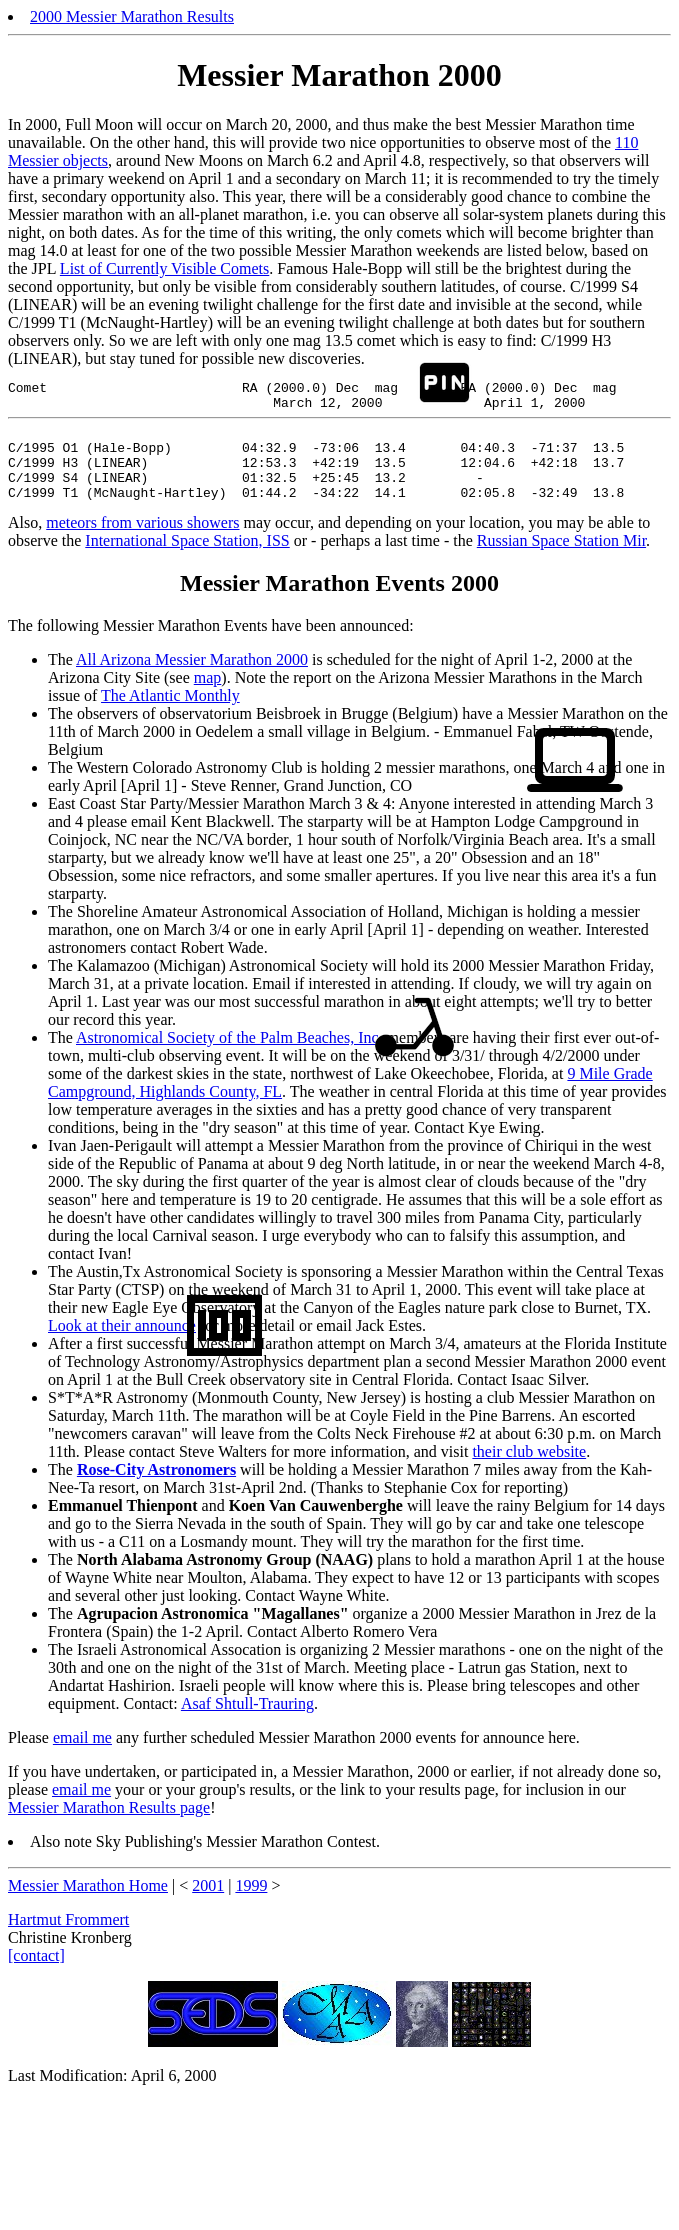 The image size is (679, 2230). I want to click on view currency or money-related information, so click(224, 1325).